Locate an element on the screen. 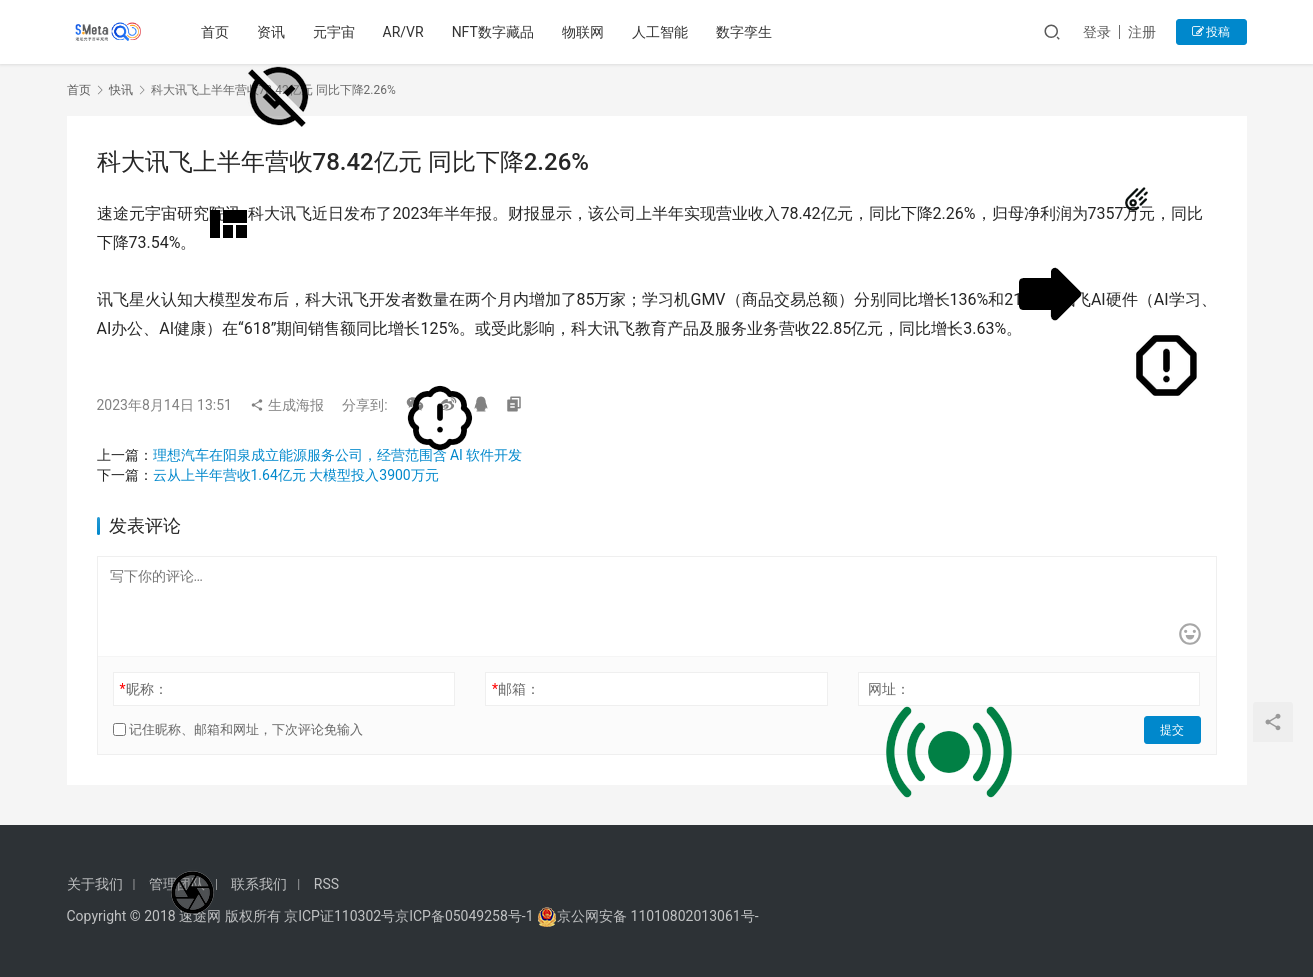 The width and height of the screenshot is (1313, 977). start a live broadcast or stream is located at coordinates (949, 752).